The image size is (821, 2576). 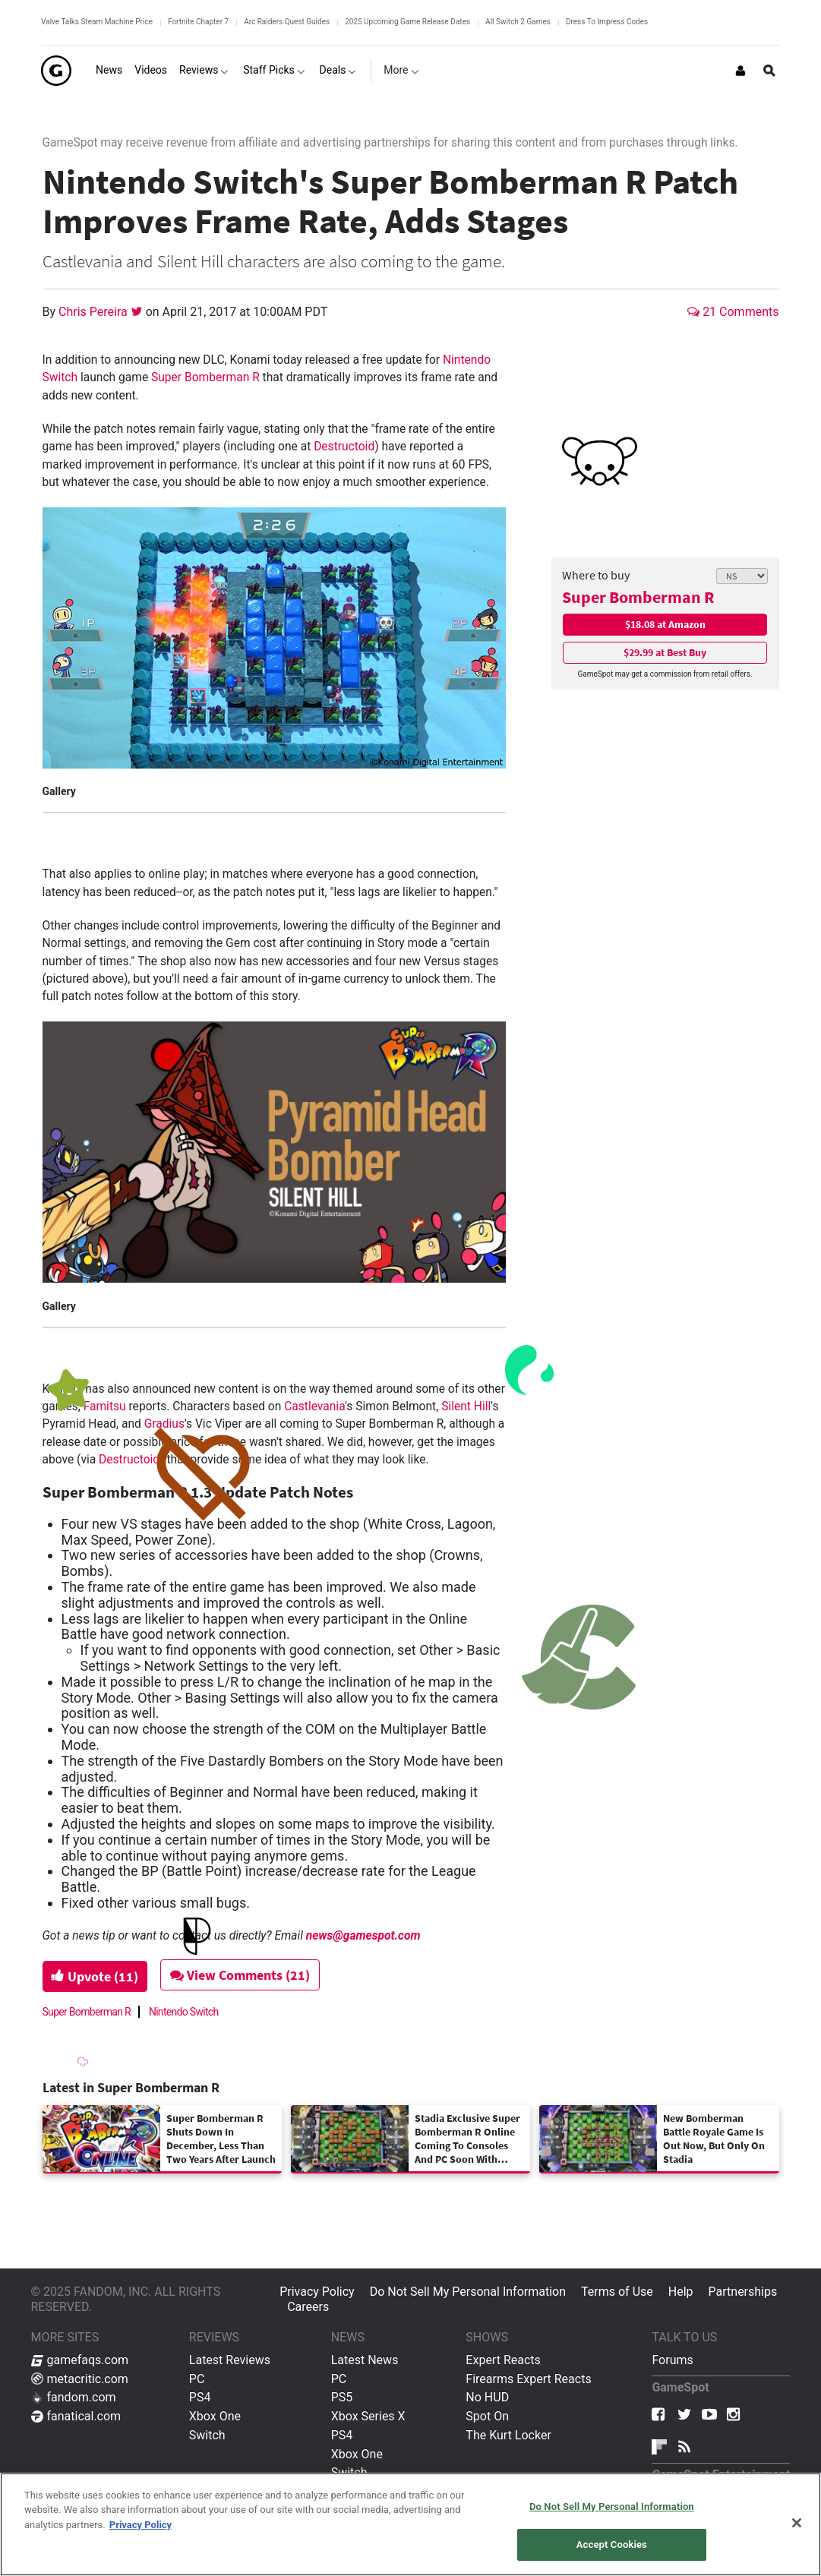 What do you see at coordinates (197, 1936) in the screenshot?
I see `visit the Phosphor Icons website` at bounding box center [197, 1936].